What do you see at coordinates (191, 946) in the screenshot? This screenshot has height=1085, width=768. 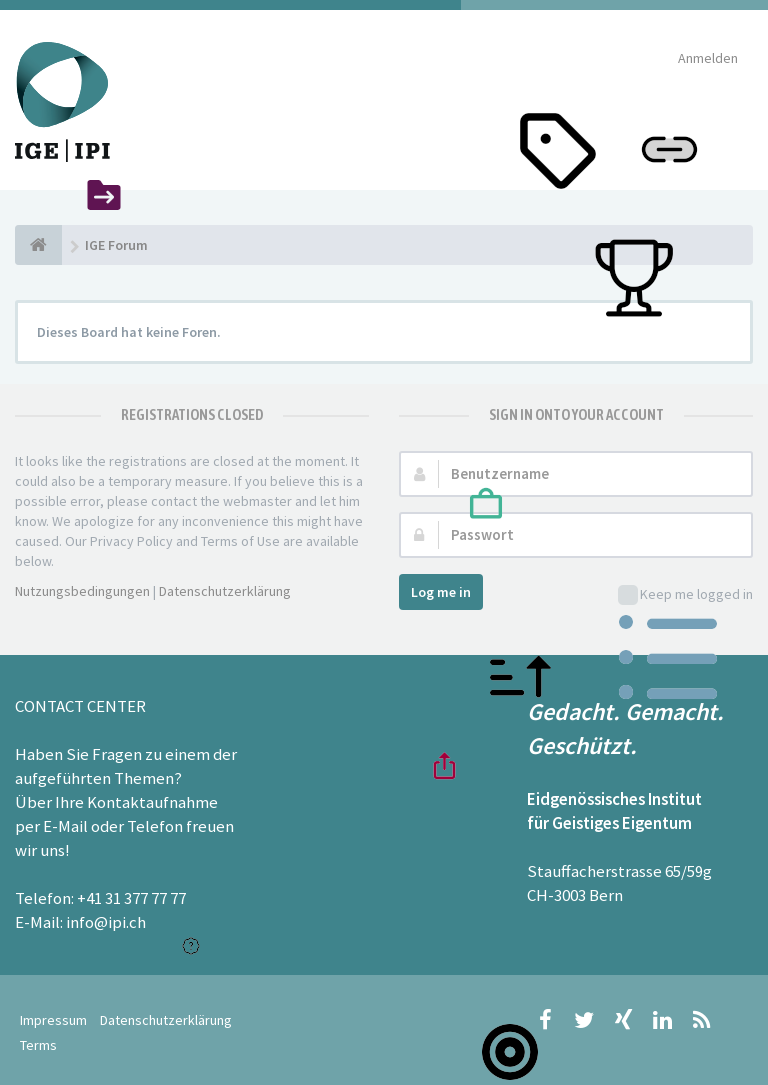 I see `indicates unverified status or identity` at bounding box center [191, 946].